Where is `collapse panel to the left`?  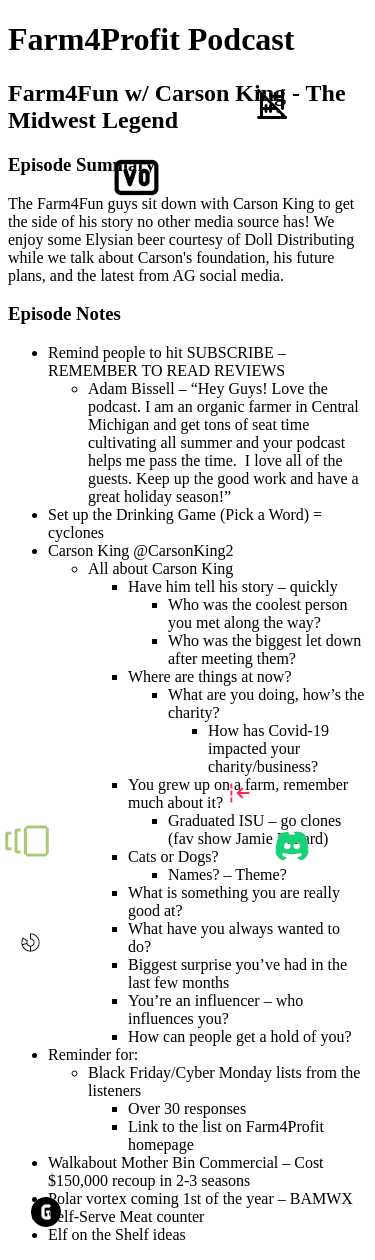 collapse panel to the left is located at coordinates (240, 793).